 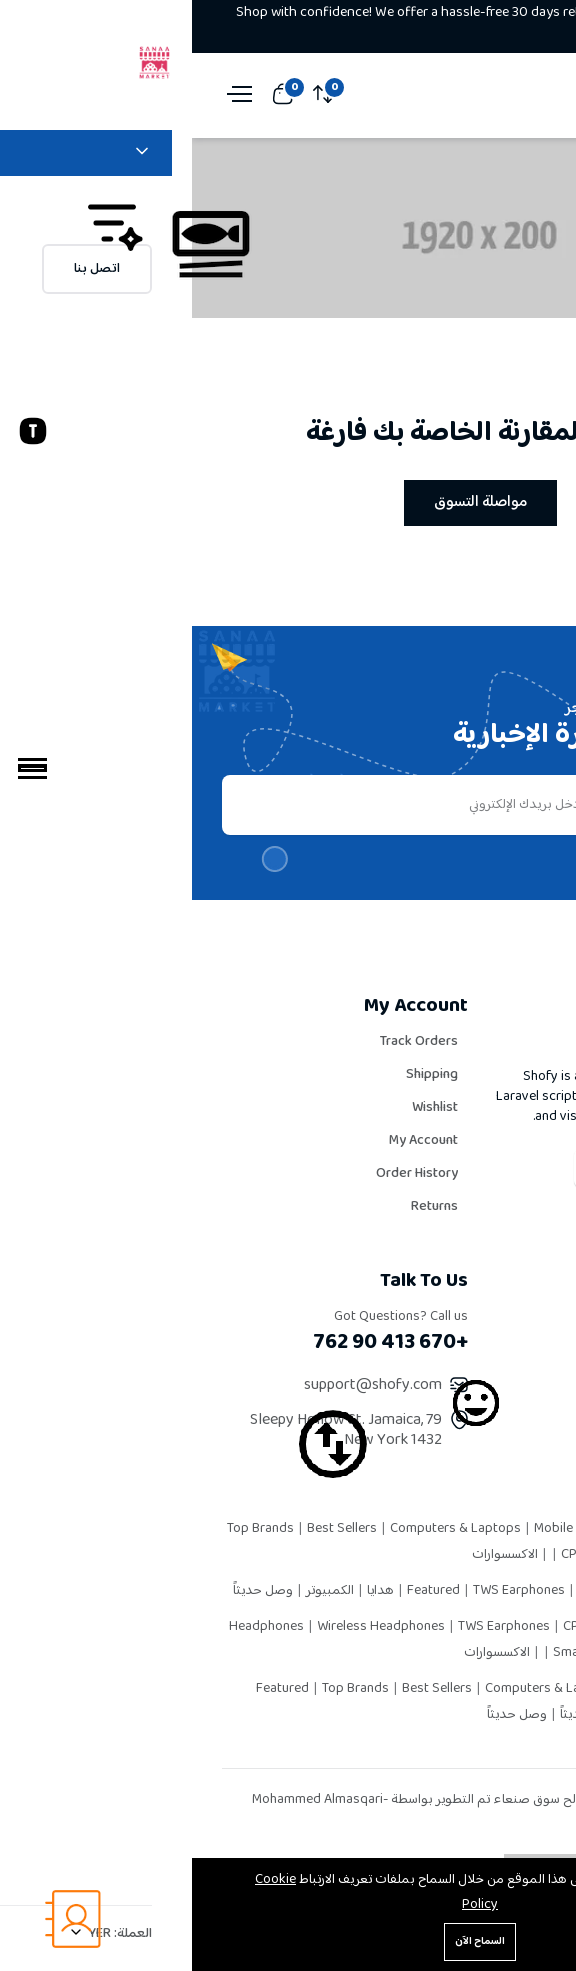 What do you see at coordinates (211, 246) in the screenshot?
I see `view set meal or combo options` at bounding box center [211, 246].